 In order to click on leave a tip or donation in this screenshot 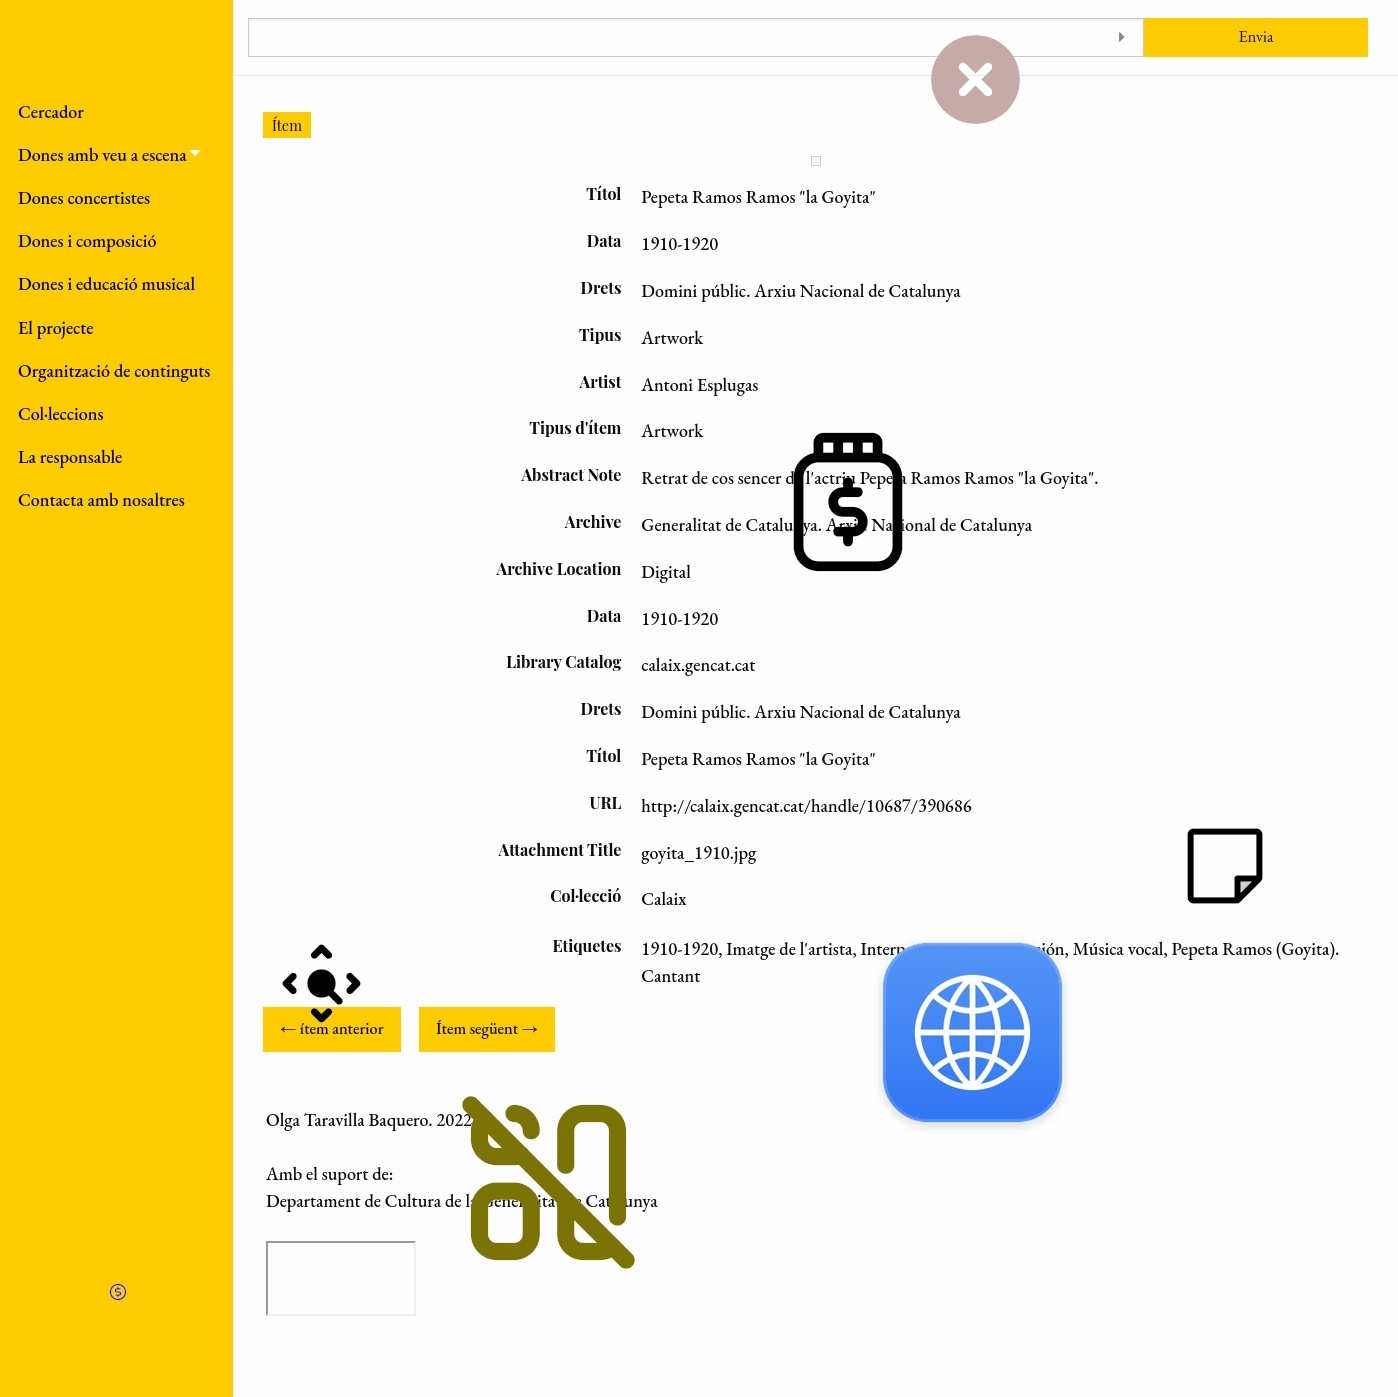, I will do `click(848, 502)`.